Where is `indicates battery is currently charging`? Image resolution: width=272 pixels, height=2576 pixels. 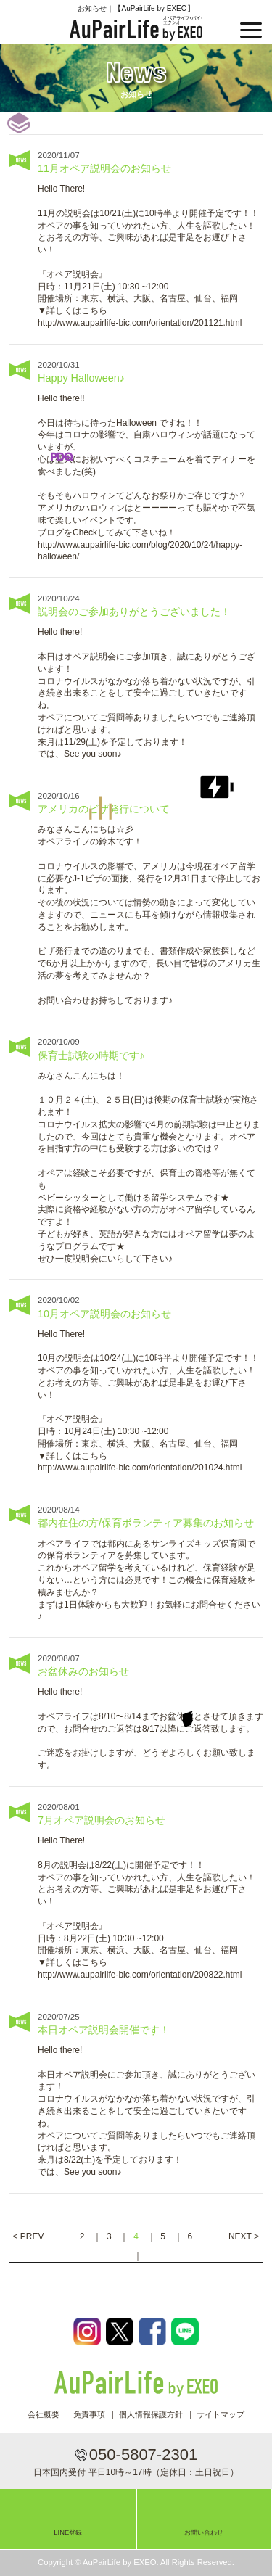 indicates battery is currently charging is located at coordinates (216, 787).